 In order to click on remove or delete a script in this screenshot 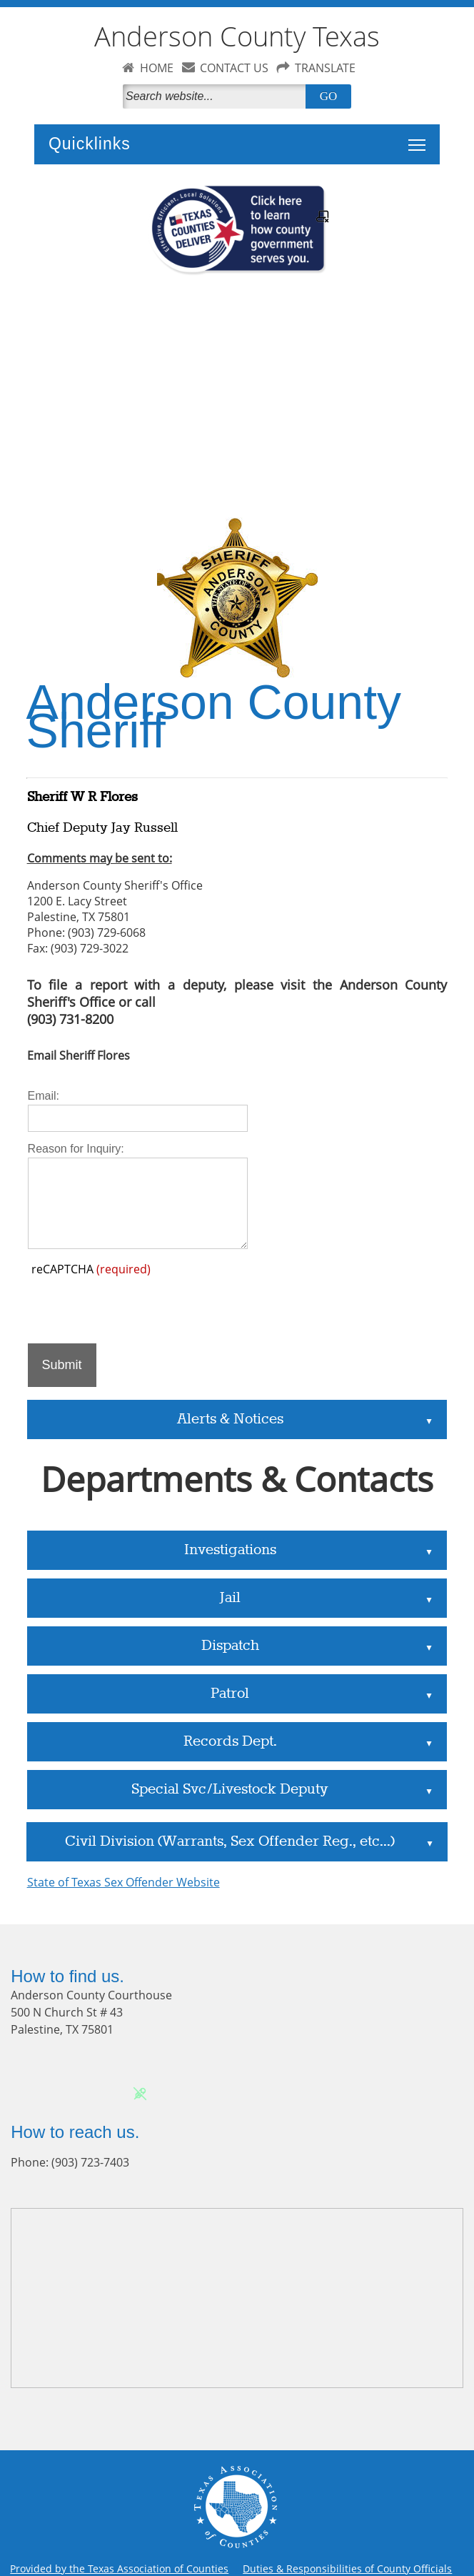, I will do `click(322, 216)`.